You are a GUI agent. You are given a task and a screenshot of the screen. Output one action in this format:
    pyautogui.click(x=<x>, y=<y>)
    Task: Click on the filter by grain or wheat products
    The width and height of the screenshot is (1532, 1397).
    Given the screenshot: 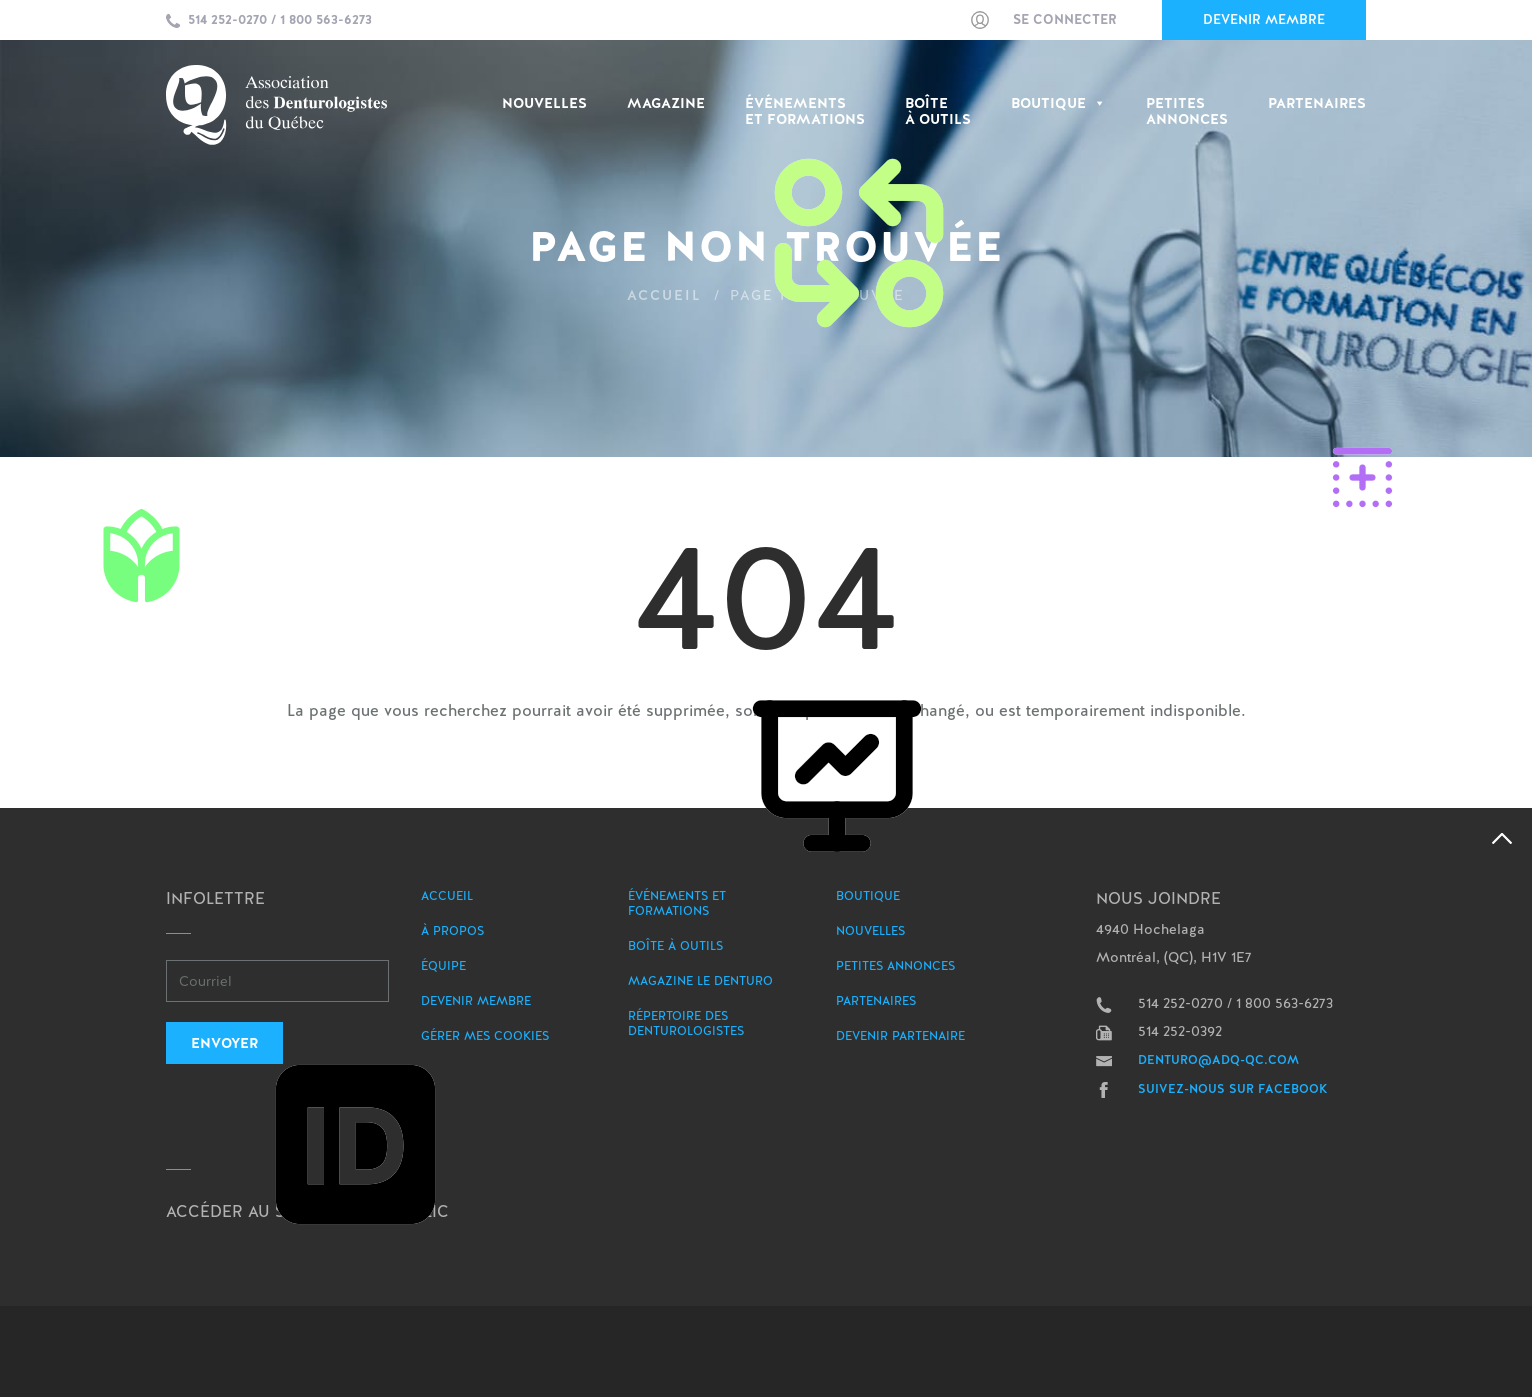 What is the action you would take?
    pyautogui.click(x=141, y=557)
    